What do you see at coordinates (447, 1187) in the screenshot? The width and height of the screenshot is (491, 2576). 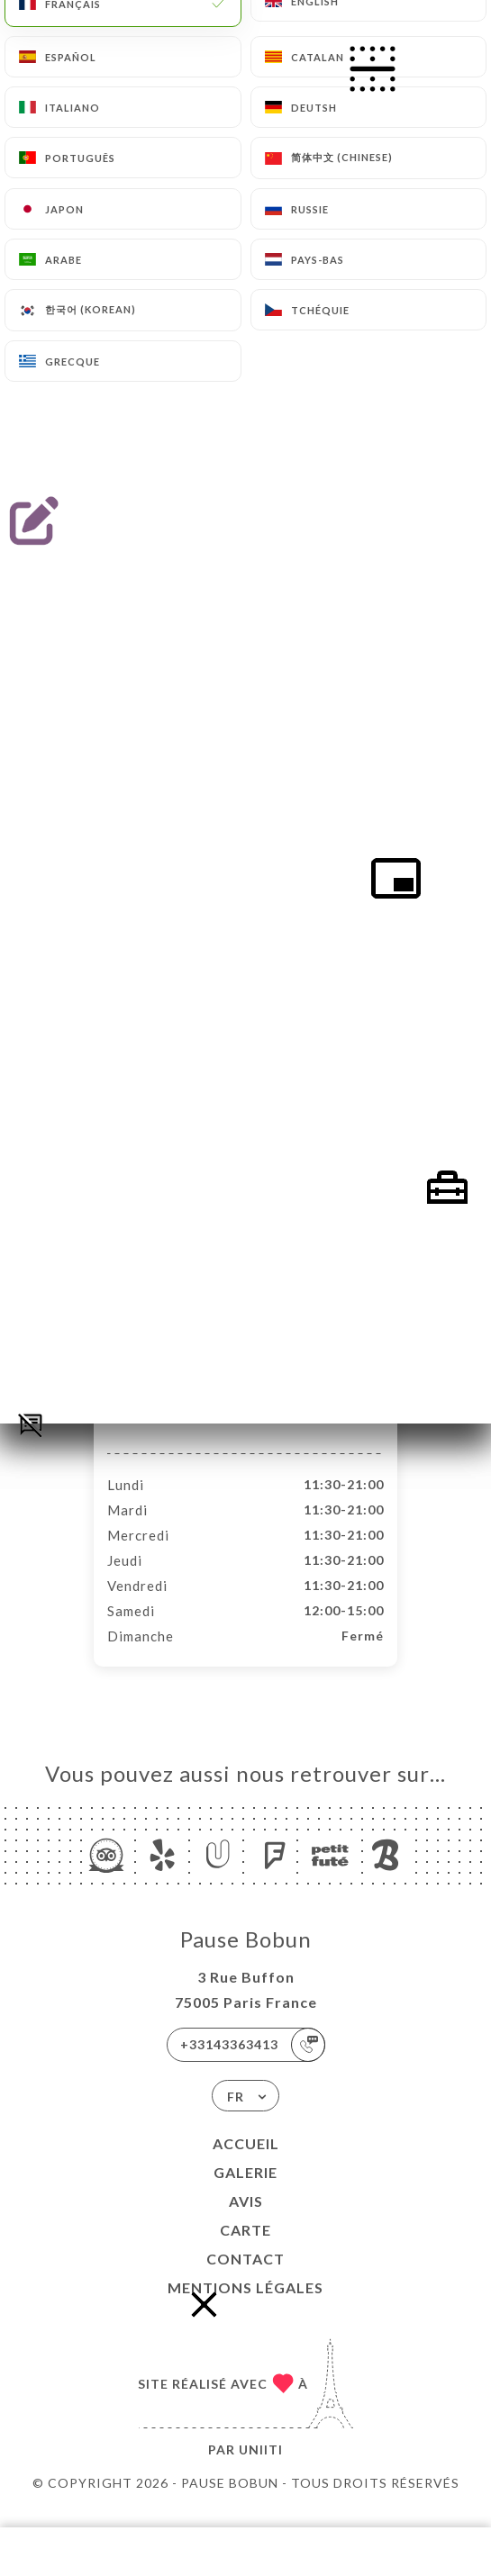 I see `access home repair services` at bounding box center [447, 1187].